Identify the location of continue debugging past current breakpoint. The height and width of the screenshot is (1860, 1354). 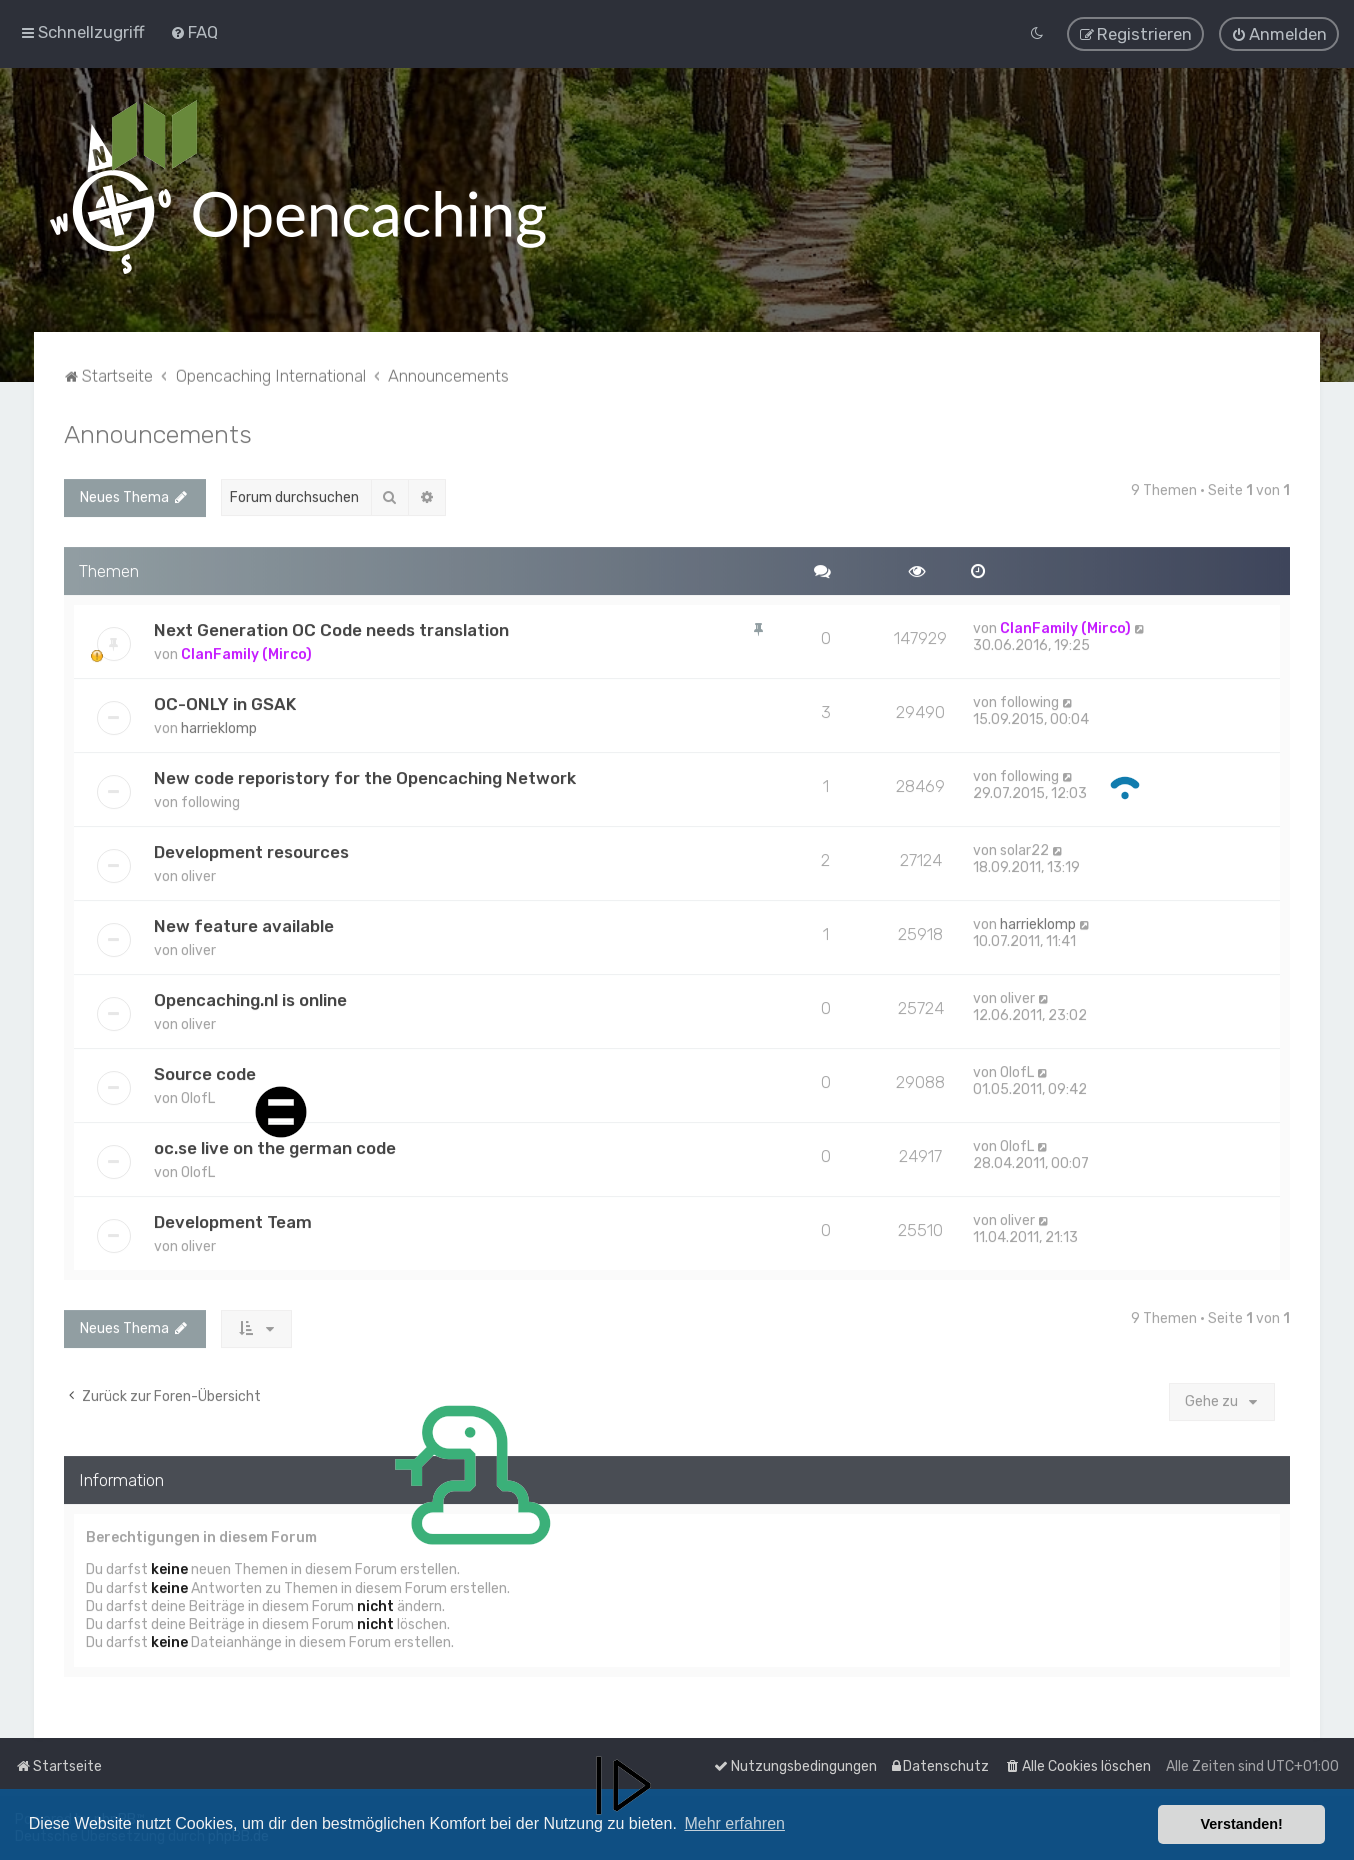
(620, 1785).